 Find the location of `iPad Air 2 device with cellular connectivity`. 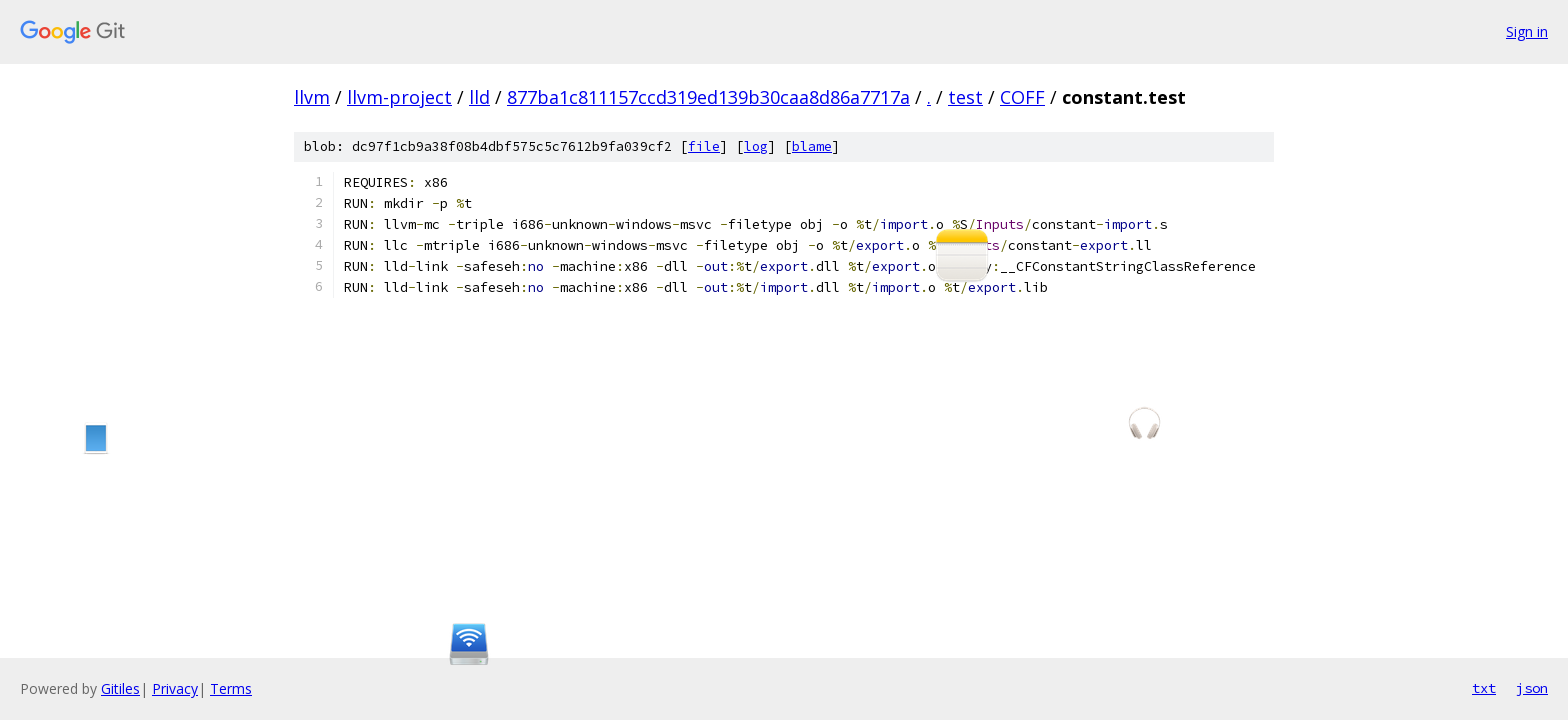

iPad Air 2 device with cellular connectivity is located at coordinates (96, 438).